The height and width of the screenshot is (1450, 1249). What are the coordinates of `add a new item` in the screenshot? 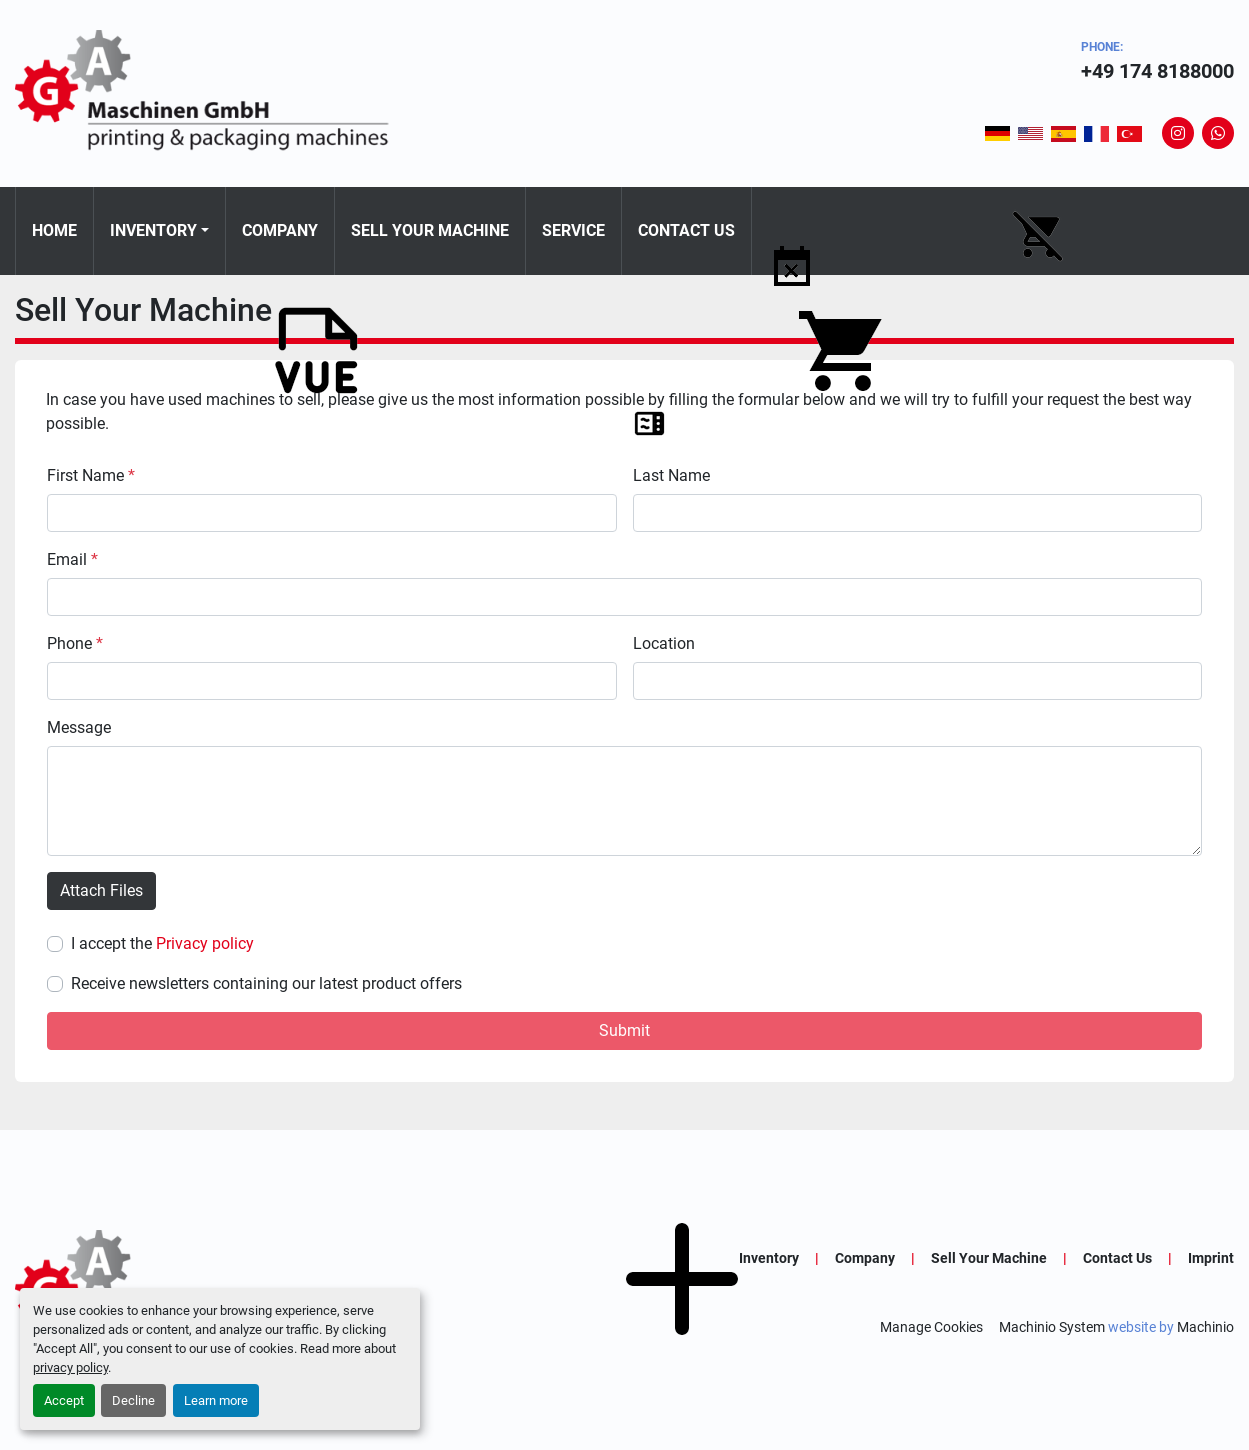 It's located at (682, 1279).